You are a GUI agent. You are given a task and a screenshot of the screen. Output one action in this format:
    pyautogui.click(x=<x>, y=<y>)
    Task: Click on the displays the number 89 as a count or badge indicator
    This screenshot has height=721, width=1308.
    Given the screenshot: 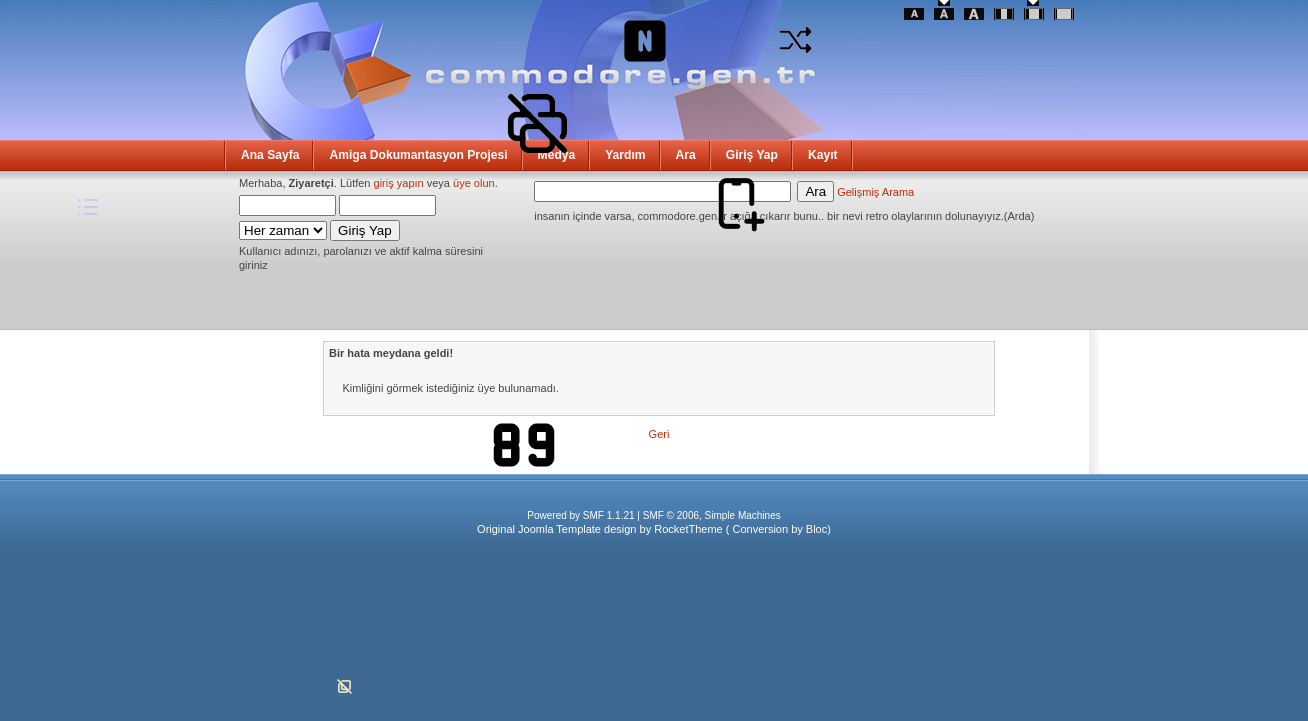 What is the action you would take?
    pyautogui.click(x=524, y=445)
    